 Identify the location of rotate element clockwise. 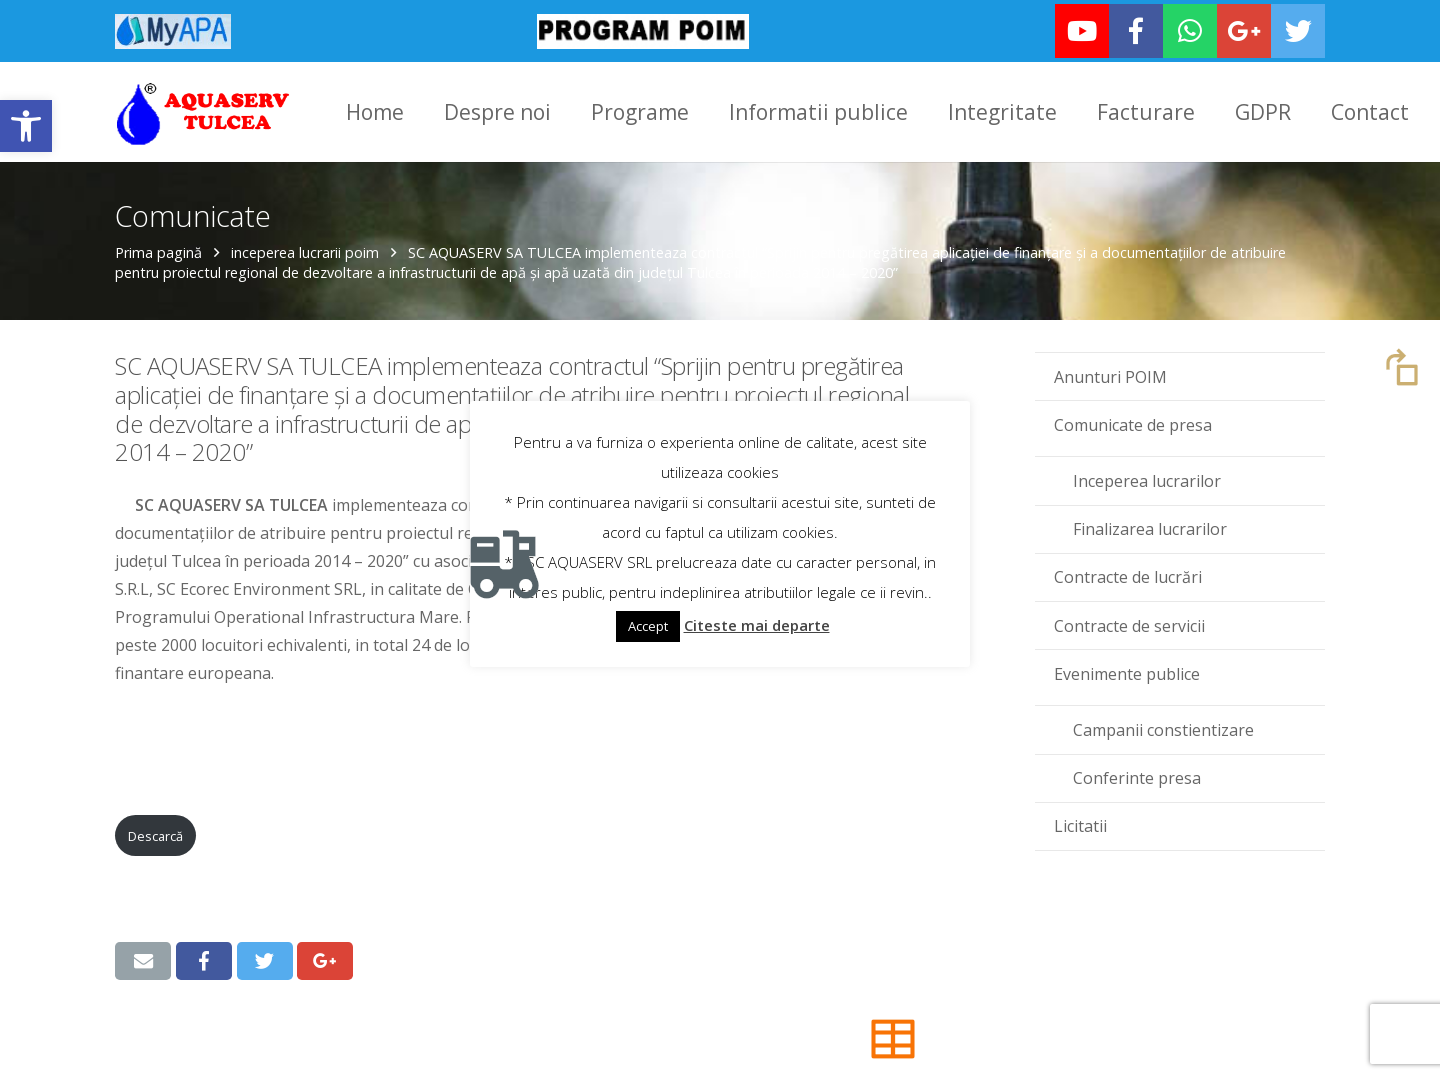
(1402, 368).